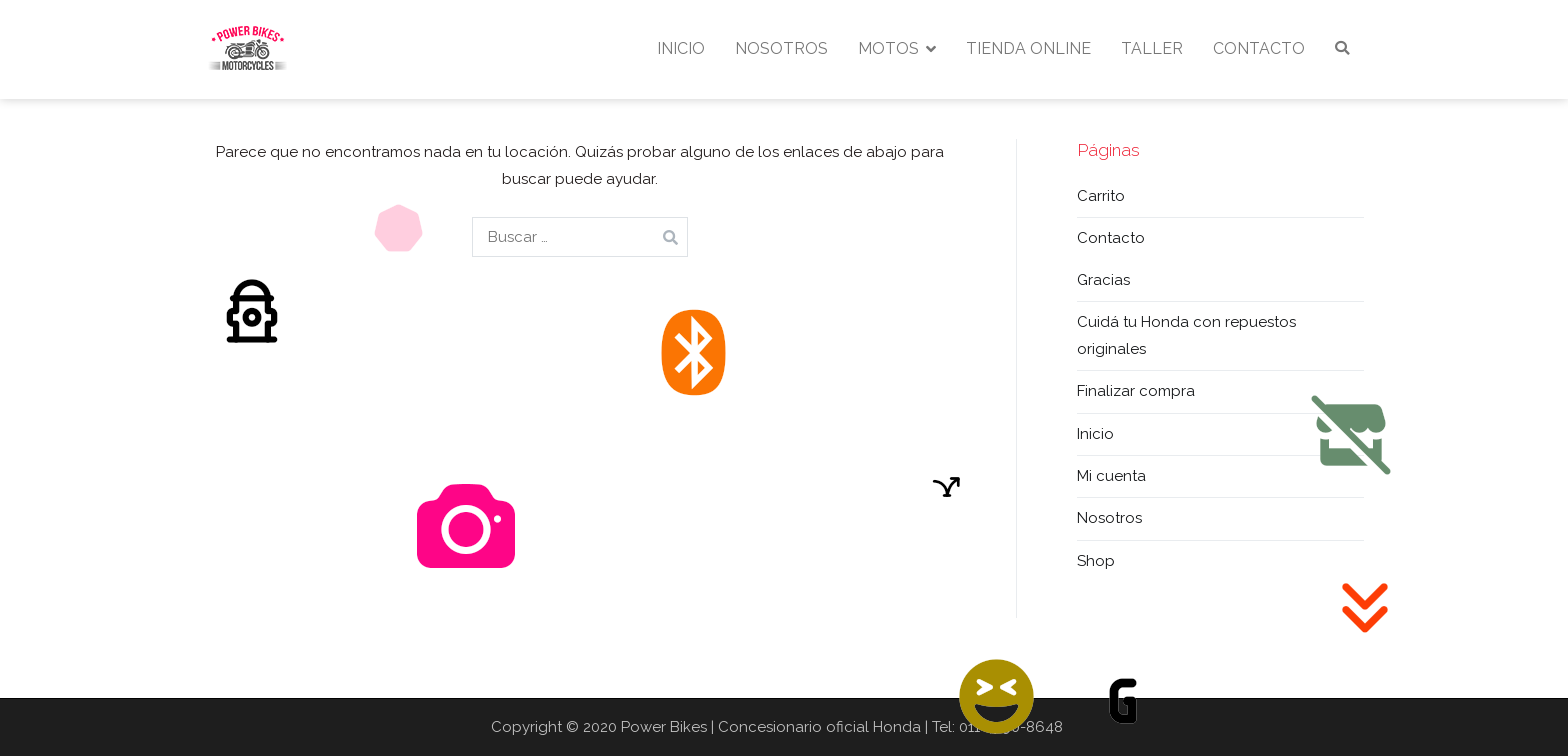  Describe the element at coordinates (398, 229) in the screenshot. I see `a seven-sided shape indicator or badge container` at that location.